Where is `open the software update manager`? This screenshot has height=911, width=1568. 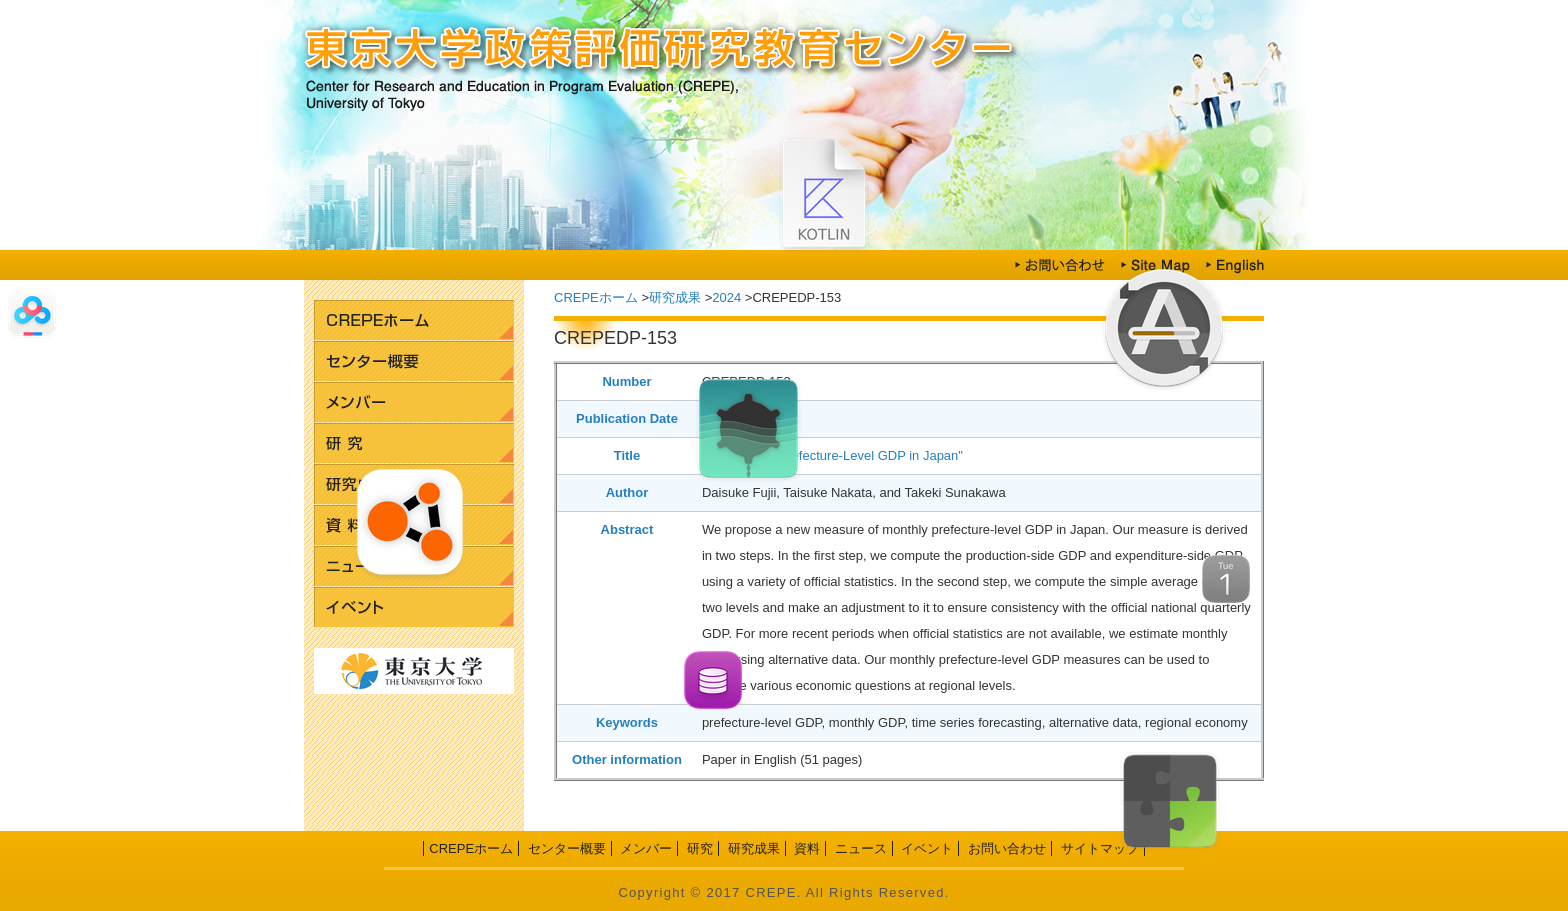 open the software update manager is located at coordinates (1164, 328).